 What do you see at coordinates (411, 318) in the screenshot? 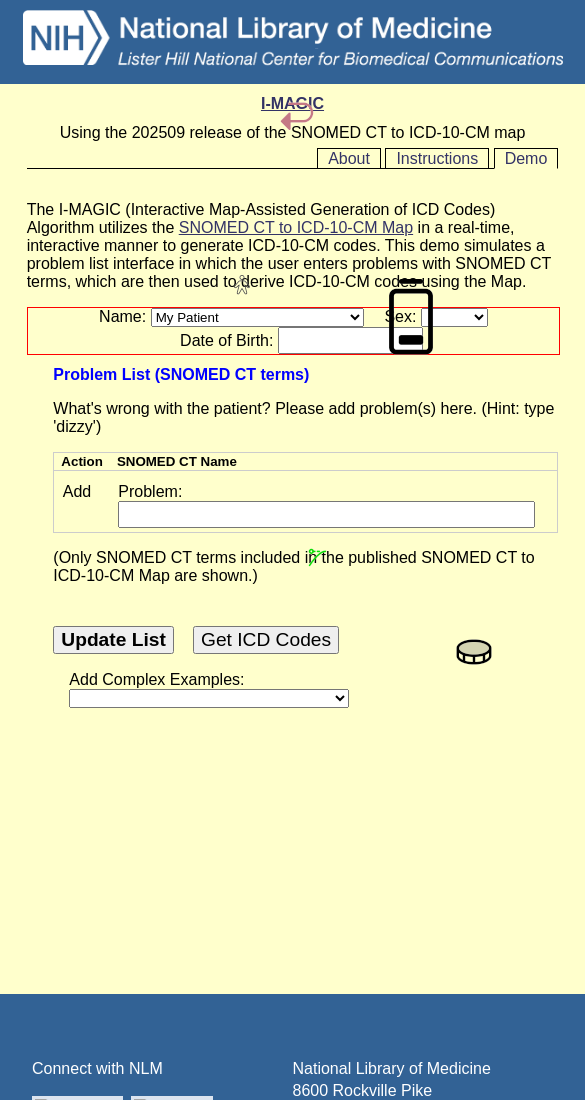
I see `indicates low battery level` at bounding box center [411, 318].